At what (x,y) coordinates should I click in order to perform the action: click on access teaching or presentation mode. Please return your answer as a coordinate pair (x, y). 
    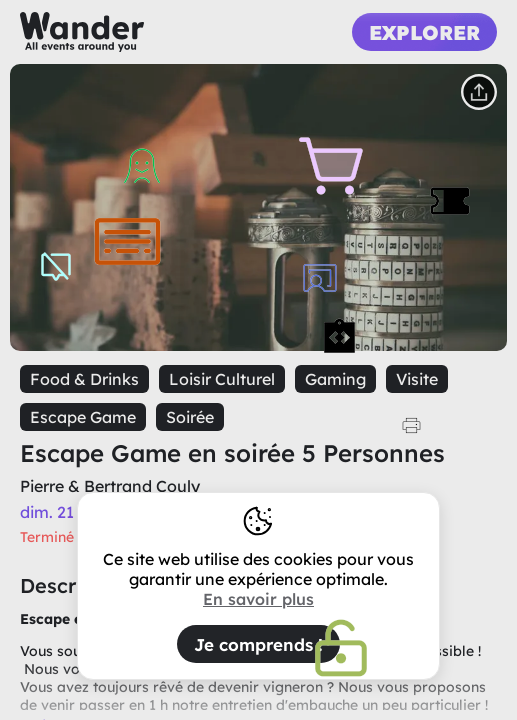
    Looking at the image, I should click on (320, 278).